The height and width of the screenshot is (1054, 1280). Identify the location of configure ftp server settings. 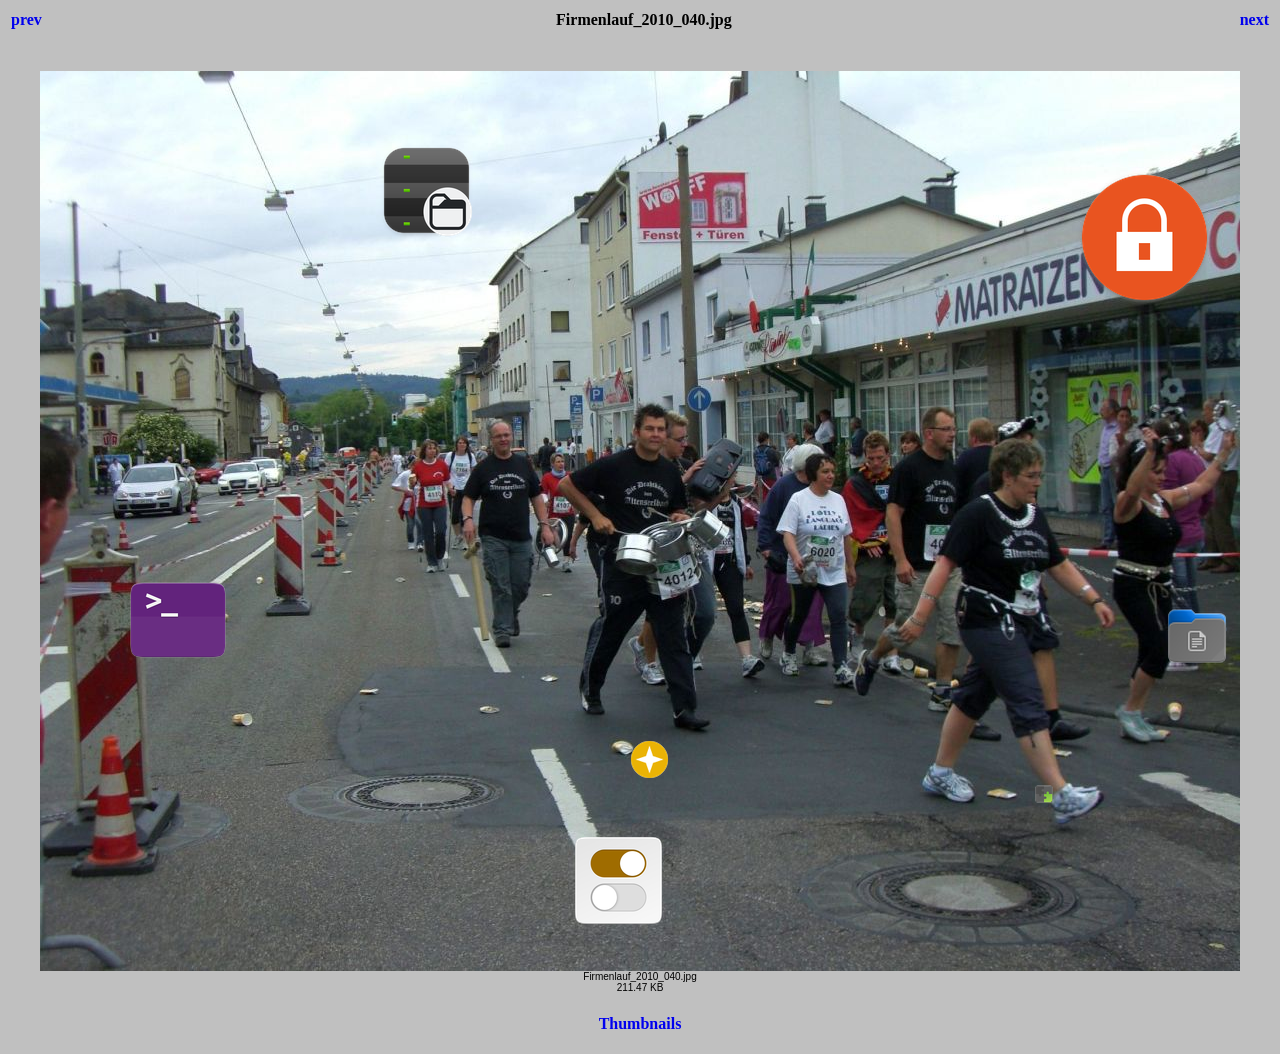
(426, 190).